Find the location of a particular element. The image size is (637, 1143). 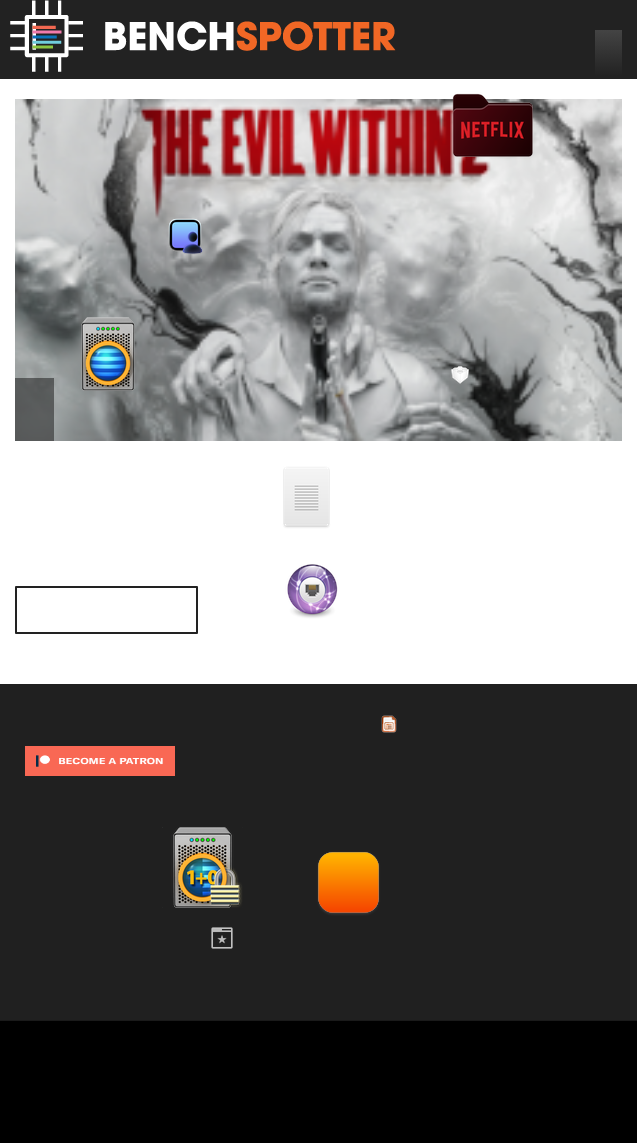

libreoffice impress presentation template file is located at coordinates (389, 724).